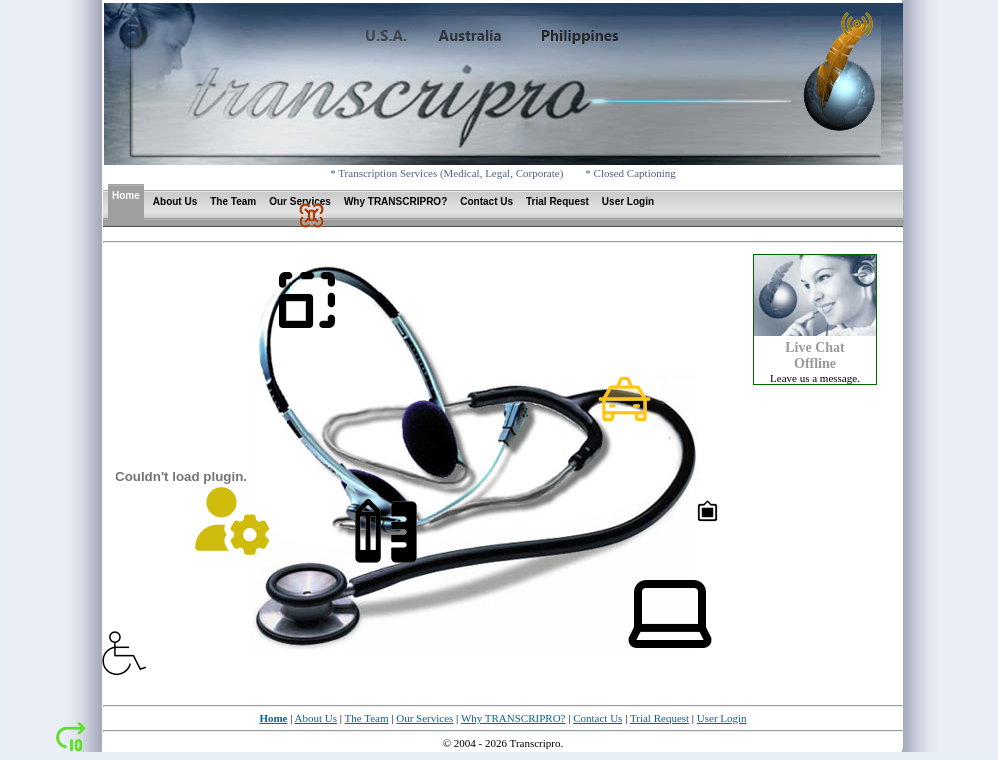 The height and width of the screenshot is (760, 998). Describe the element at coordinates (229, 518) in the screenshot. I see `access user settings` at that location.